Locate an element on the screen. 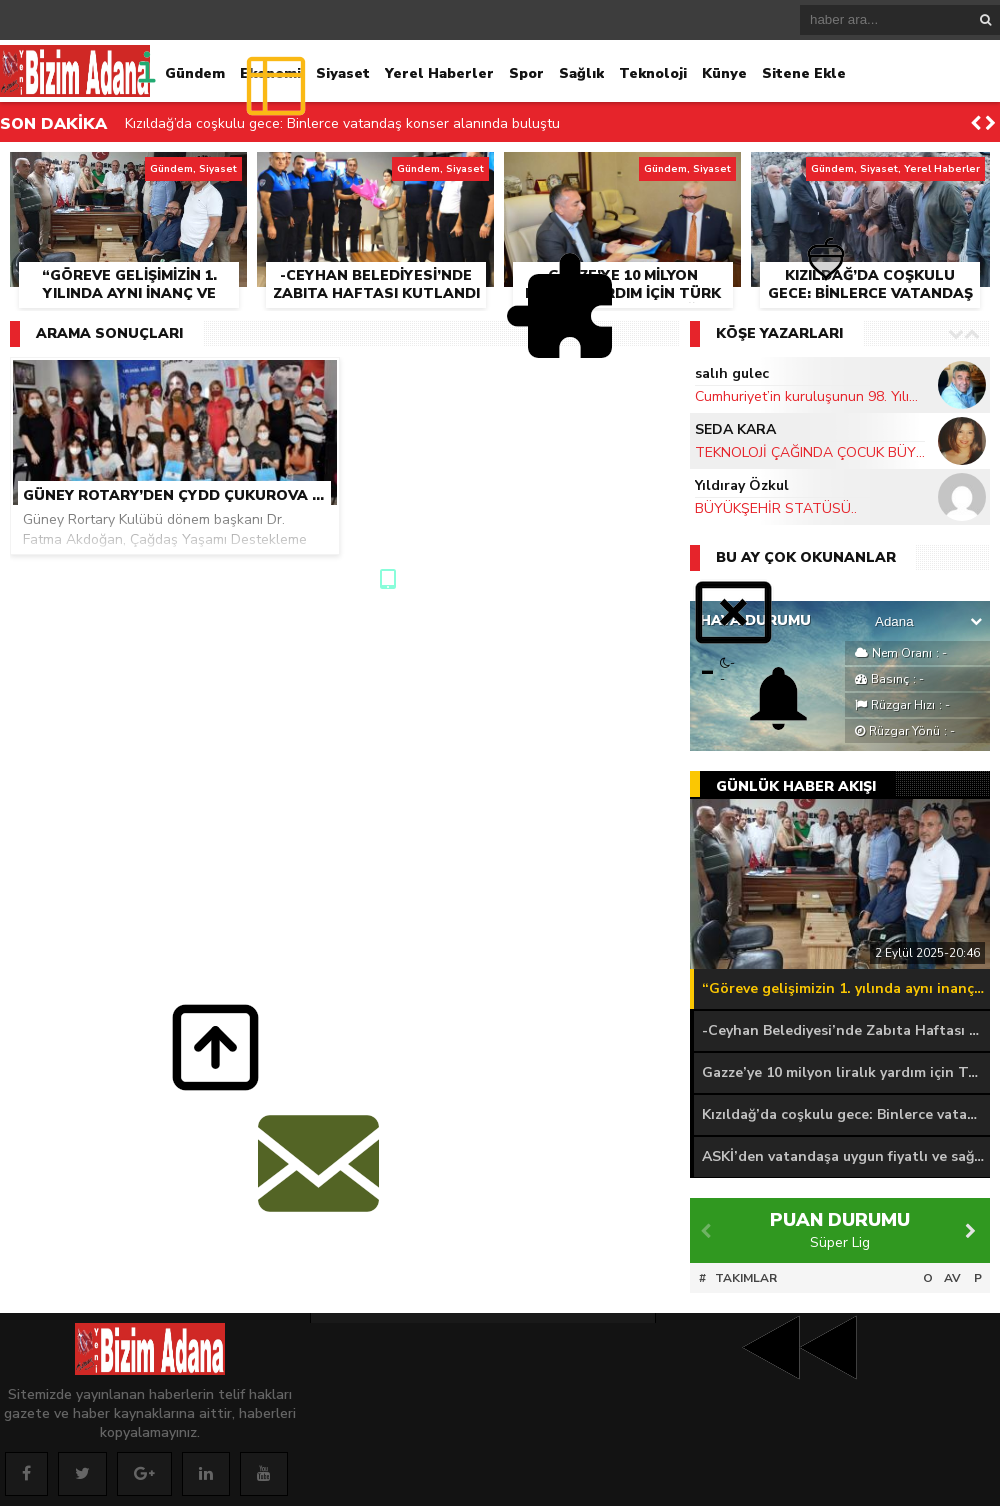  view notifications is located at coordinates (778, 698).